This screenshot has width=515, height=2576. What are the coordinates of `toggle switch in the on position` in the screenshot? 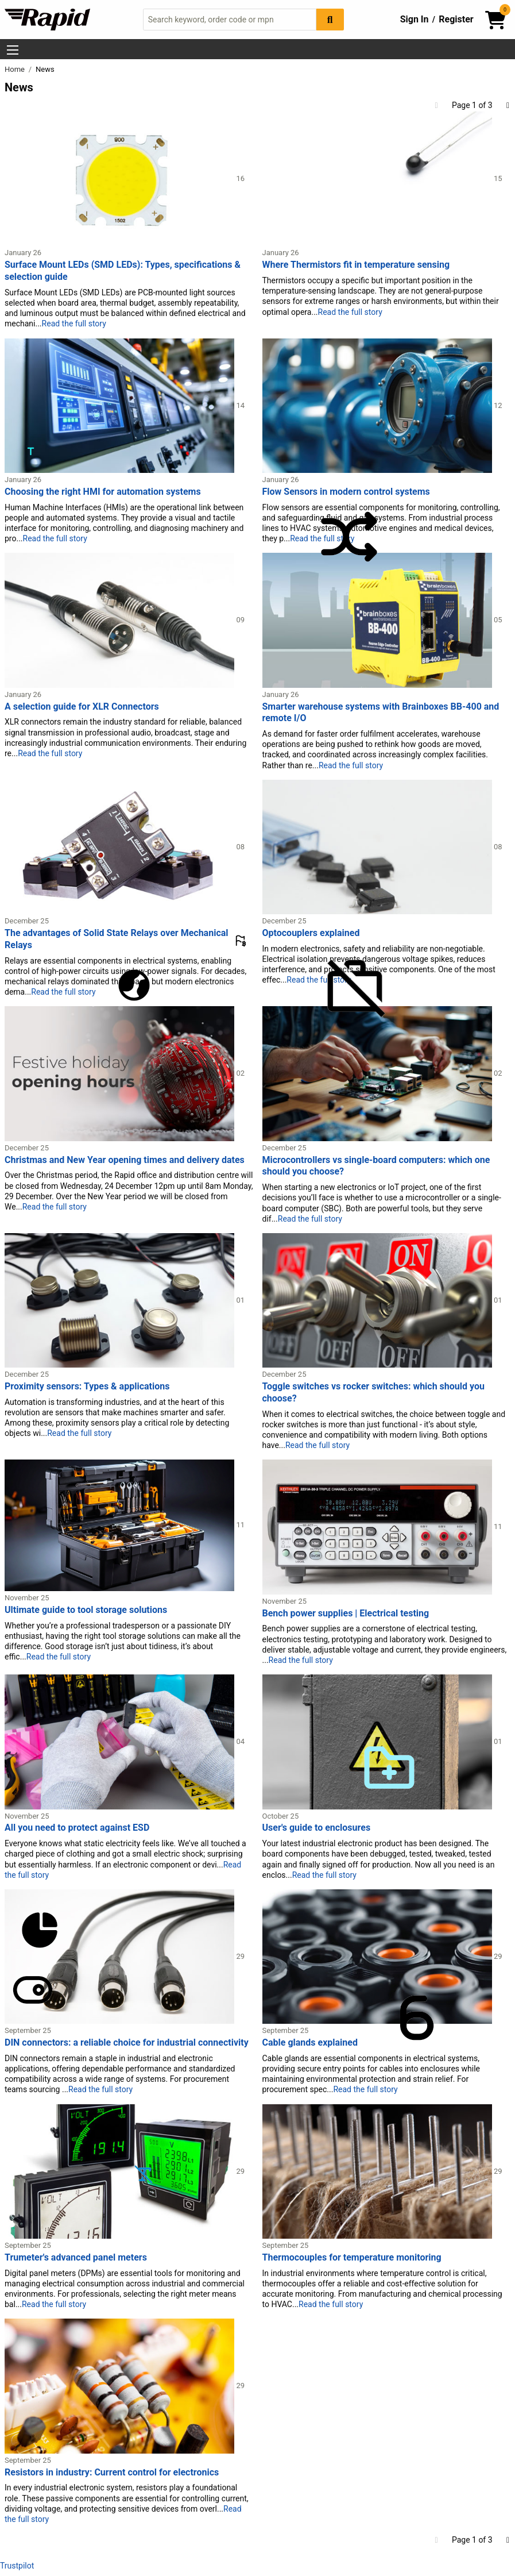 It's located at (33, 1990).